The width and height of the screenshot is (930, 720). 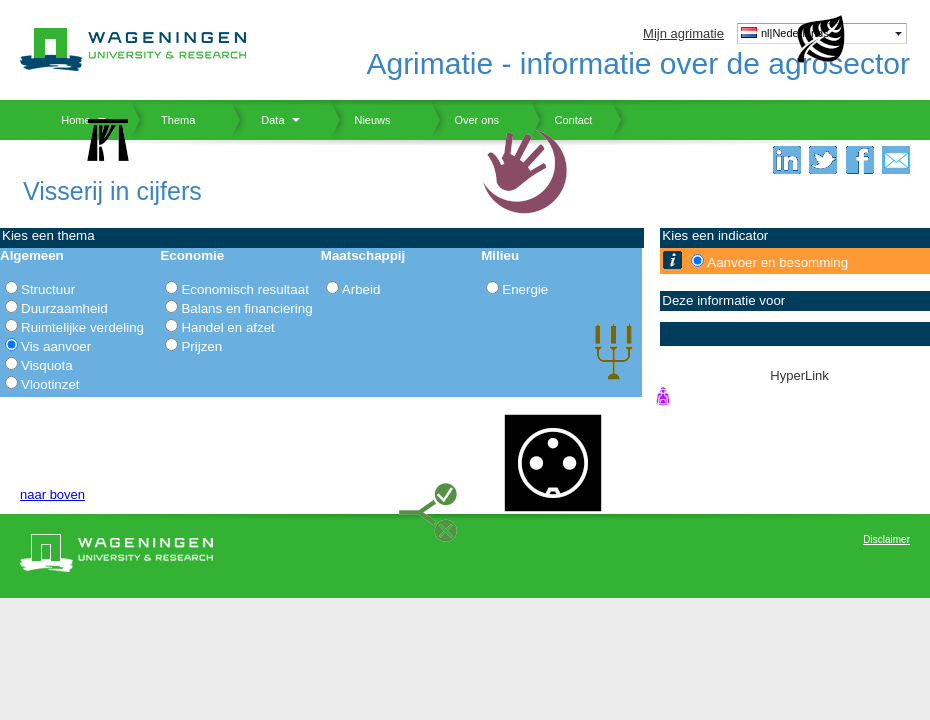 What do you see at coordinates (820, 38) in the screenshot?
I see `represents a plant or nature category` at bounding box center [820, 38].